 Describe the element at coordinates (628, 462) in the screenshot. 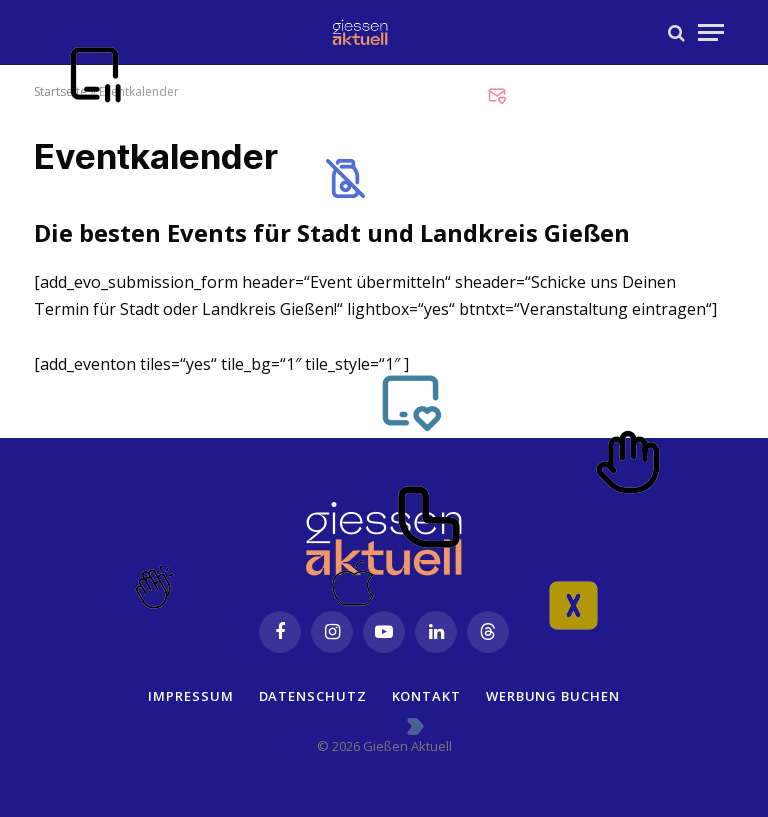

I see `stop or pause an action` at that location.